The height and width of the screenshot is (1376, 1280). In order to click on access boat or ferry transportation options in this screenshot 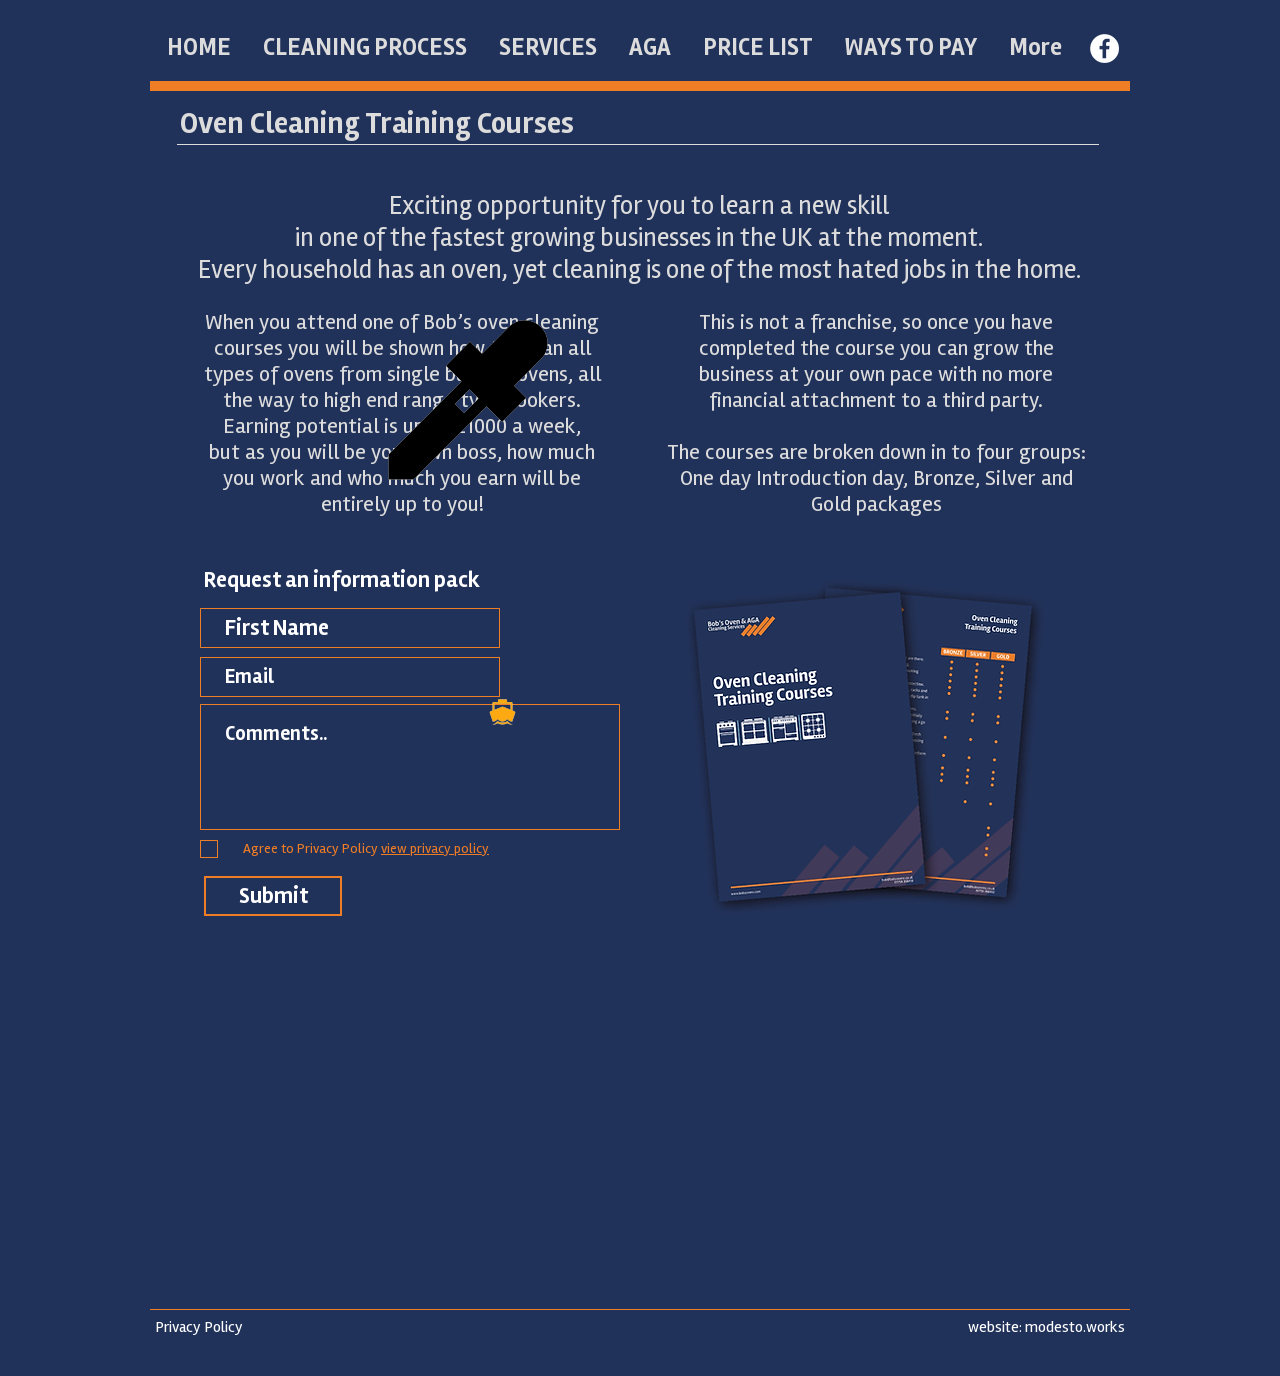, I will do `click(502, 712)`.